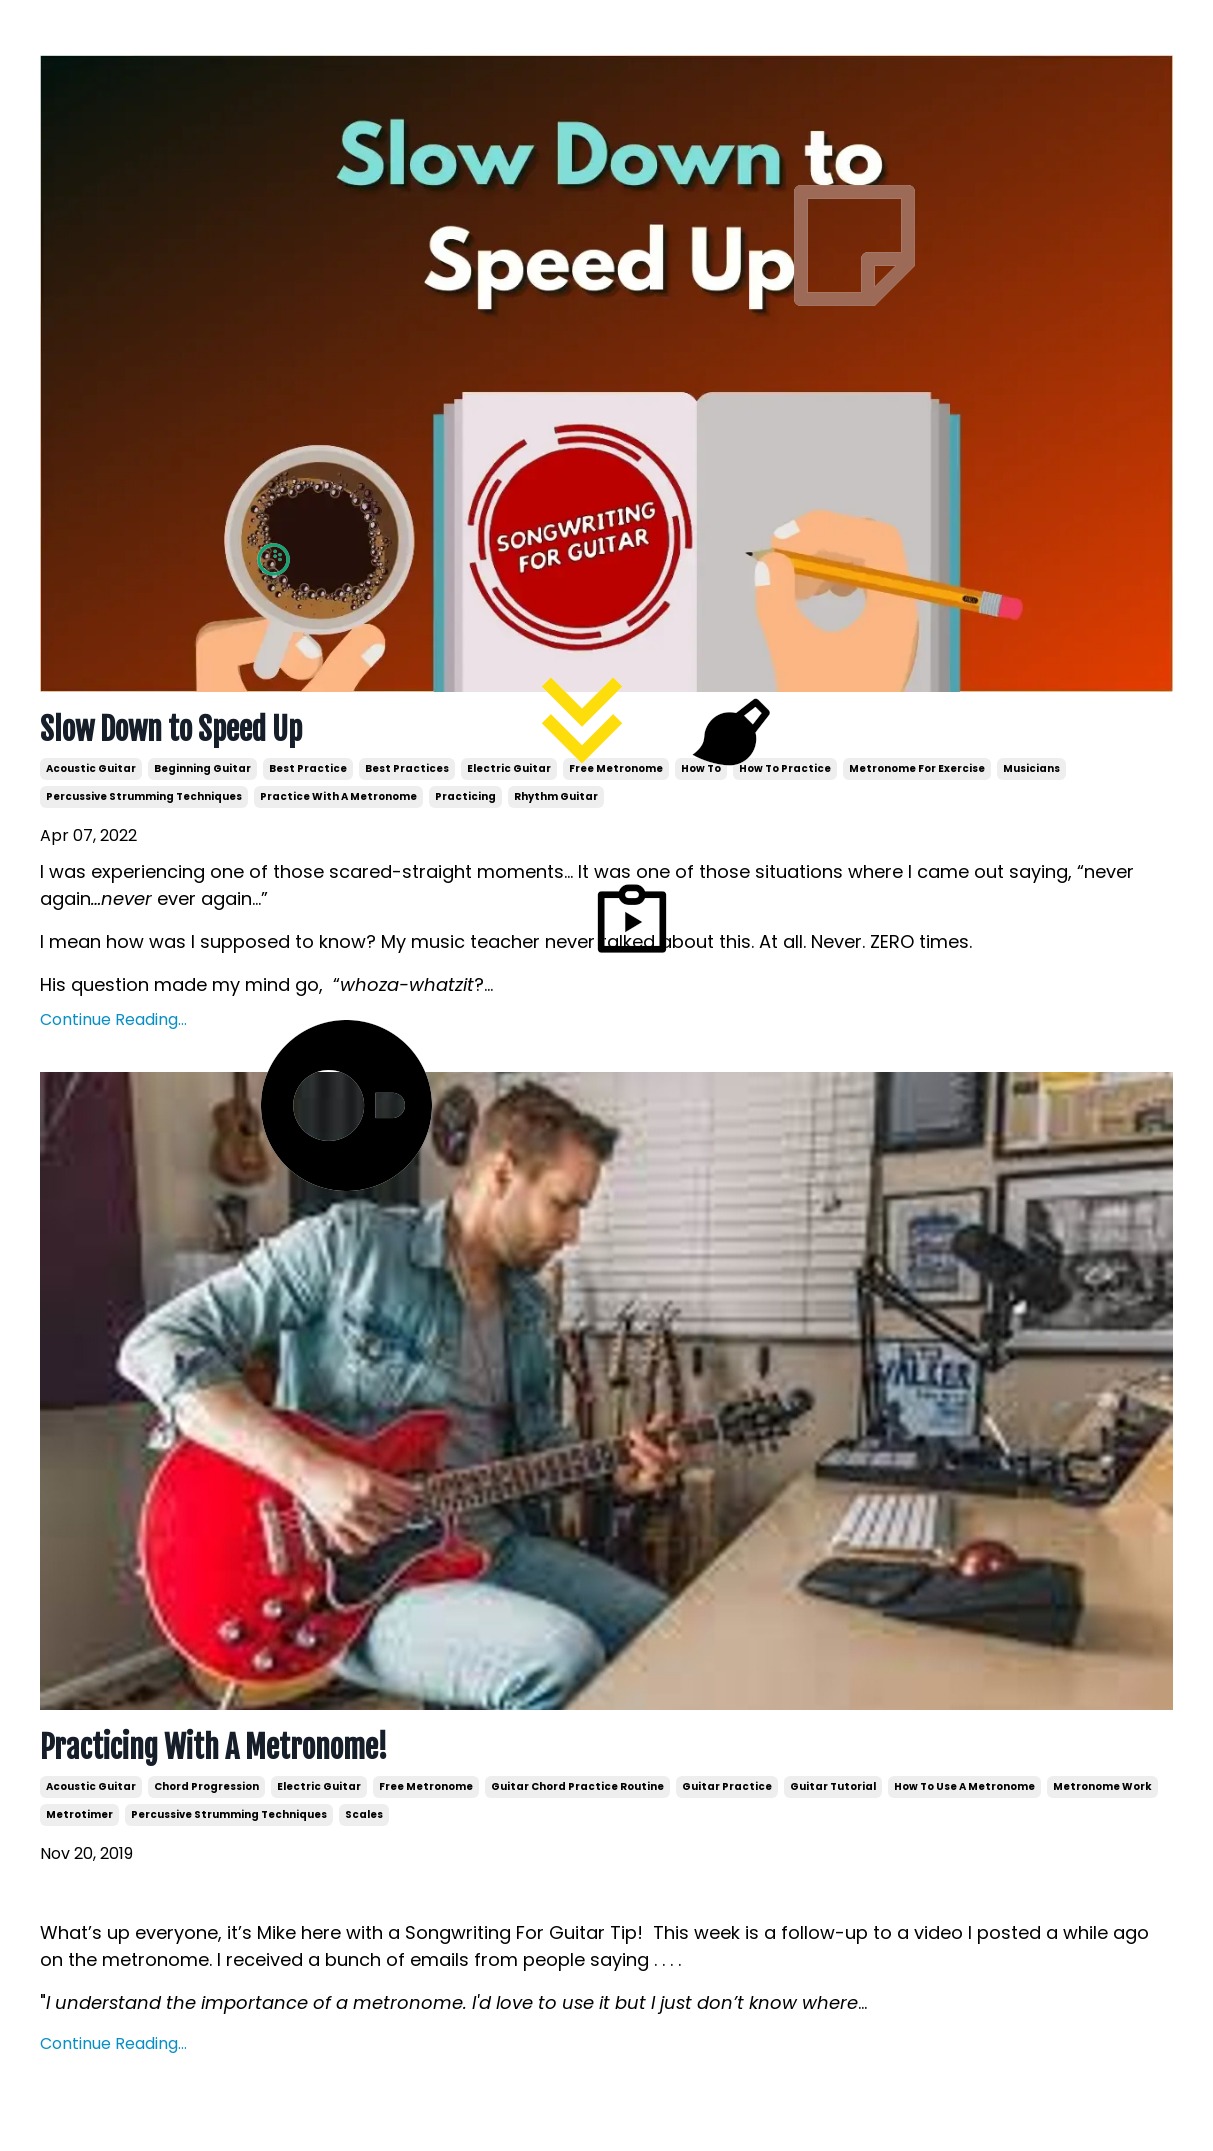  Describe the element at coordinates (273, 559) in the screenshot. I see `access bowling game or sports app` at that location.